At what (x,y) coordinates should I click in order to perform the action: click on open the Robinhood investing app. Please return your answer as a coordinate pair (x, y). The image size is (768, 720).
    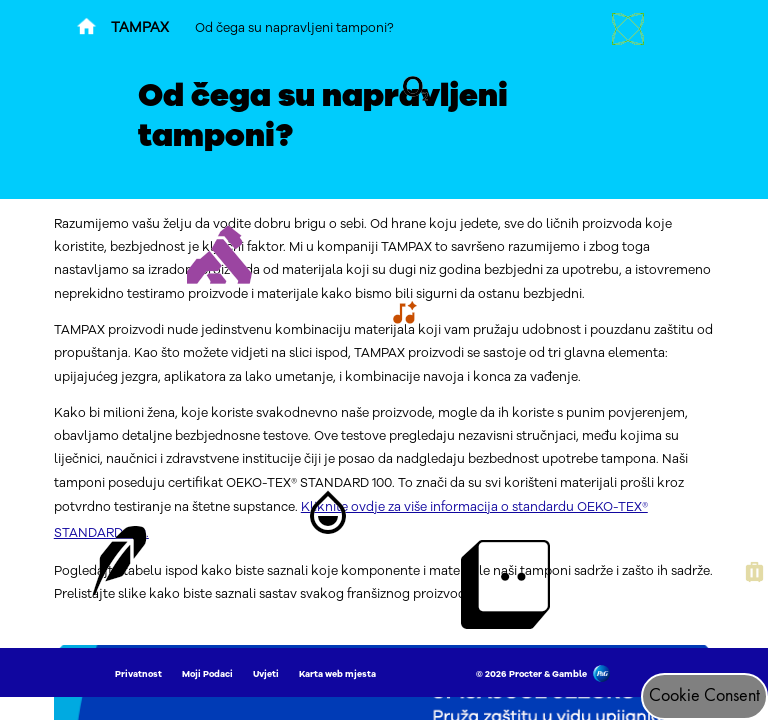
    Looking at the image, I should click on (119, 560).